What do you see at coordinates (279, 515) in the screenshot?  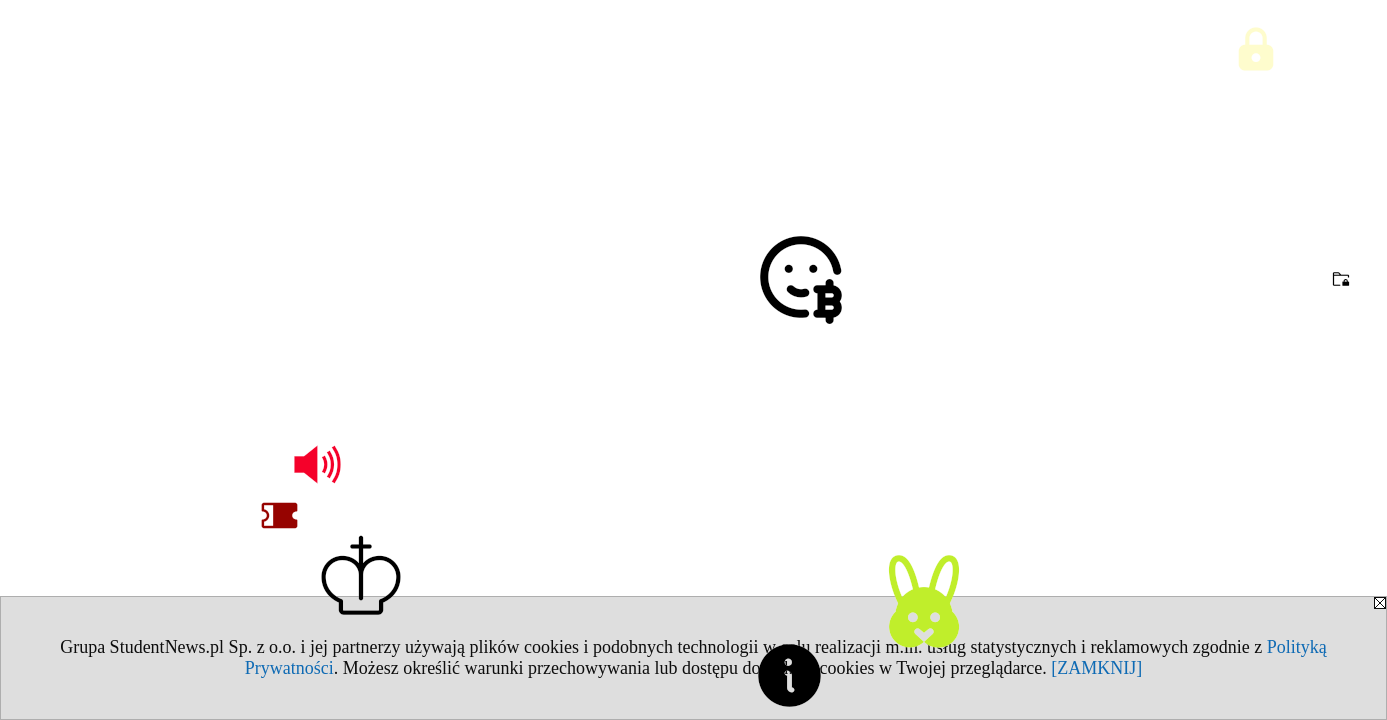 I see `view your tickets or passes` at bounding box center [279, 515].